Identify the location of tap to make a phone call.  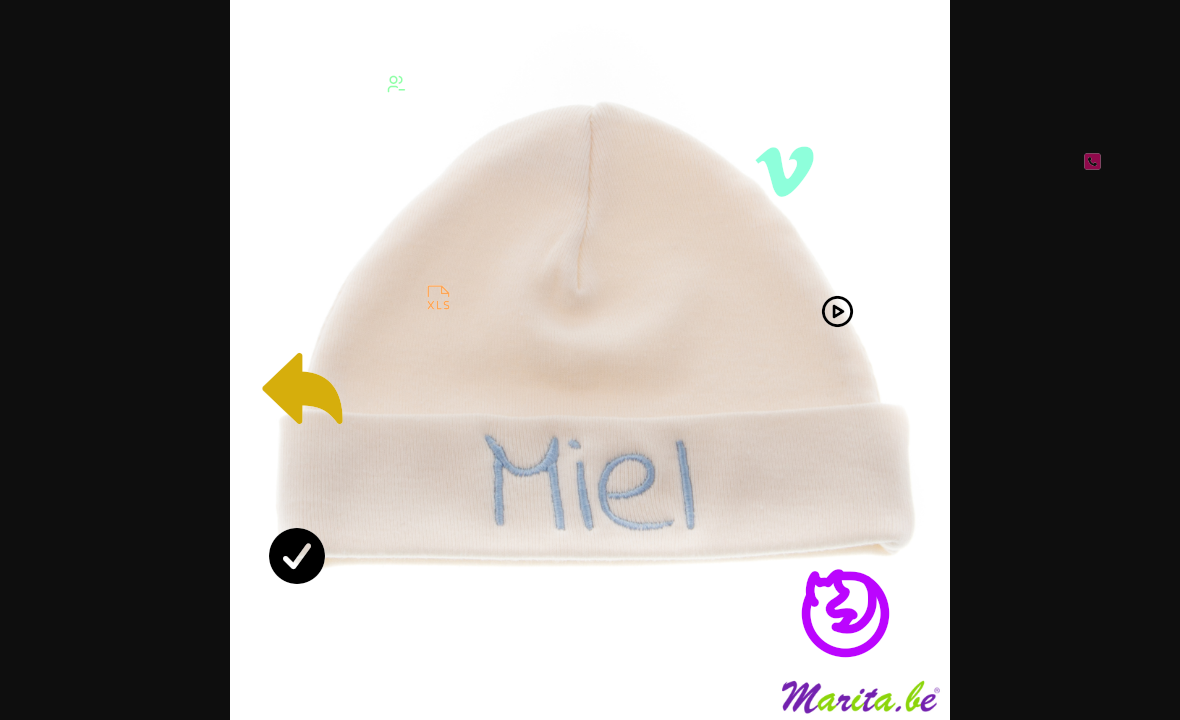
(1092, 161).